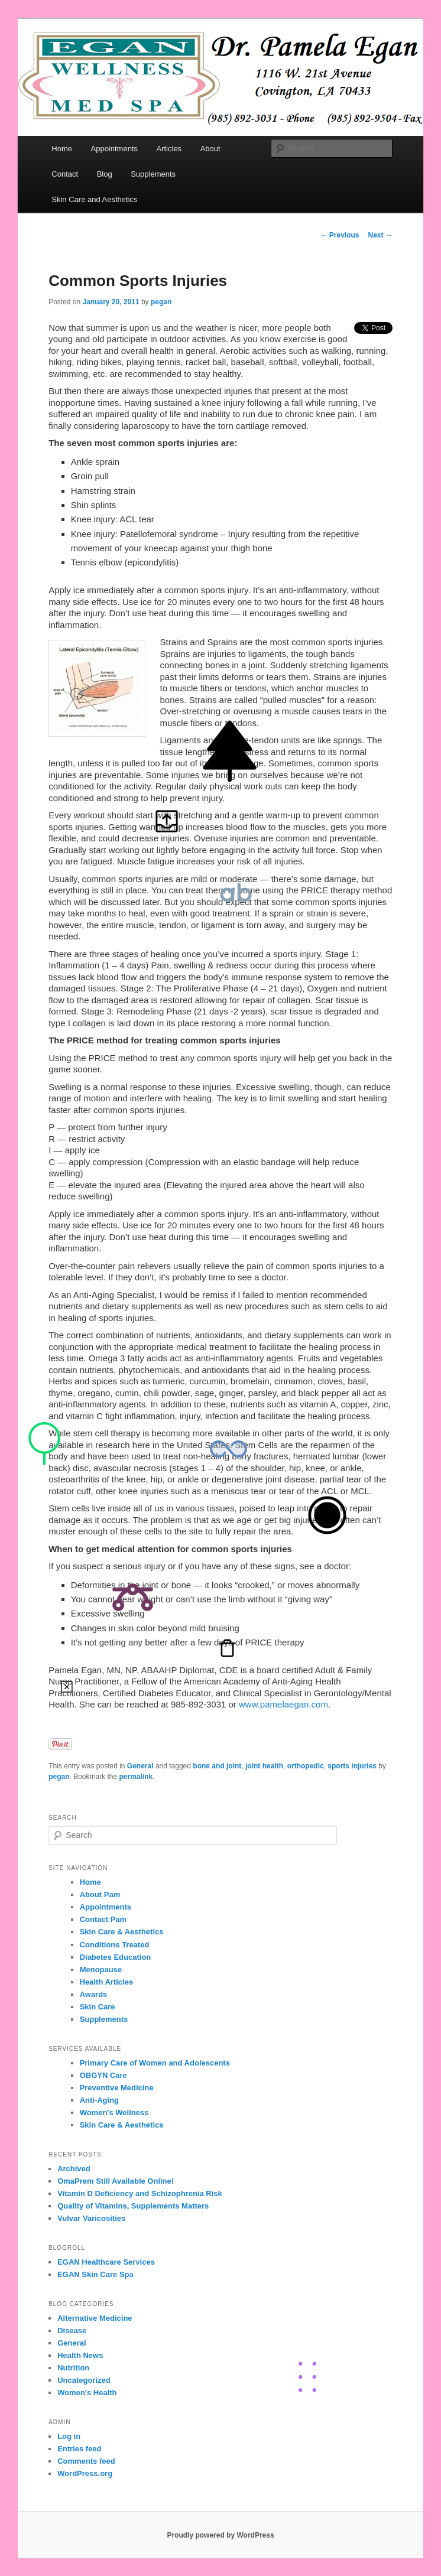 This screenshot has width=441, height=2576. What do you see at coordinates (132, 1597) in the screenshot?
I see `edit vector path or bezier curve` at bounding box center [132, 1597].